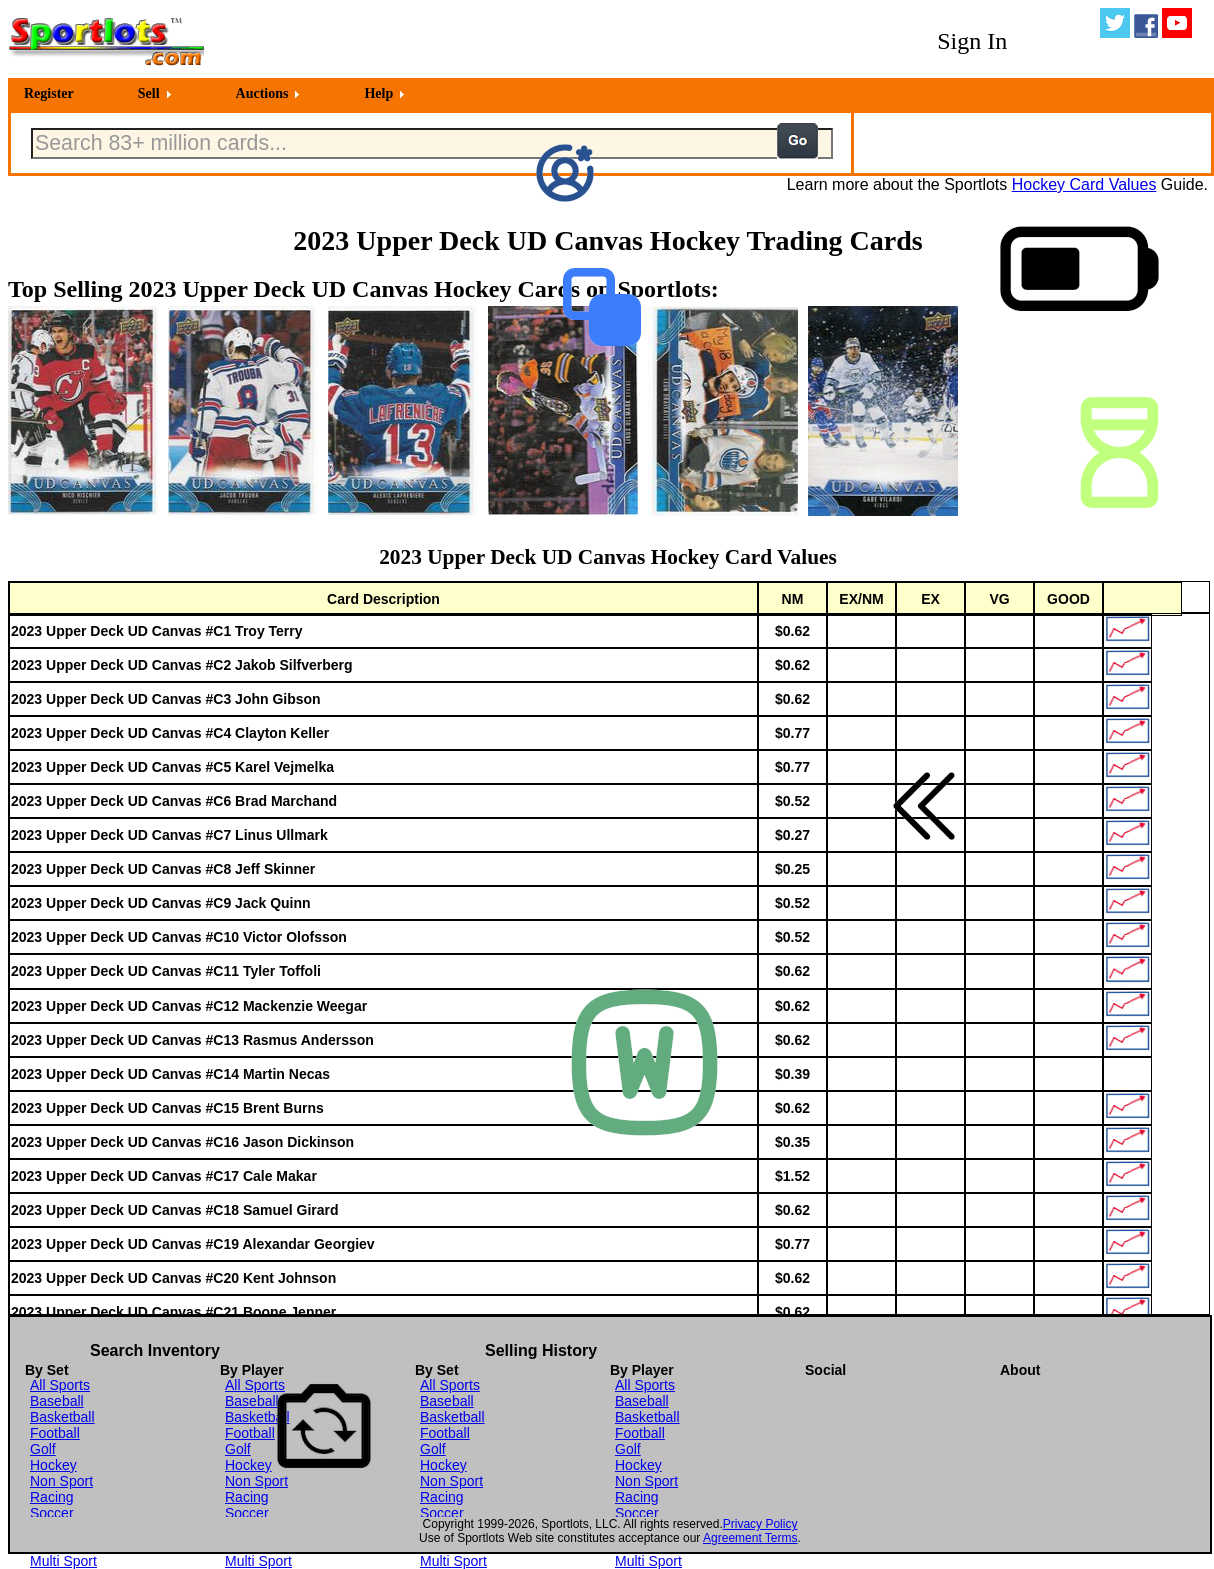 The height and width of the screenshot is (1569, 1214). What do you see at coordinates (644, 1062) in the screenshot?
I see `access items or content starting with "W"` at bounding box center [644, 1062].